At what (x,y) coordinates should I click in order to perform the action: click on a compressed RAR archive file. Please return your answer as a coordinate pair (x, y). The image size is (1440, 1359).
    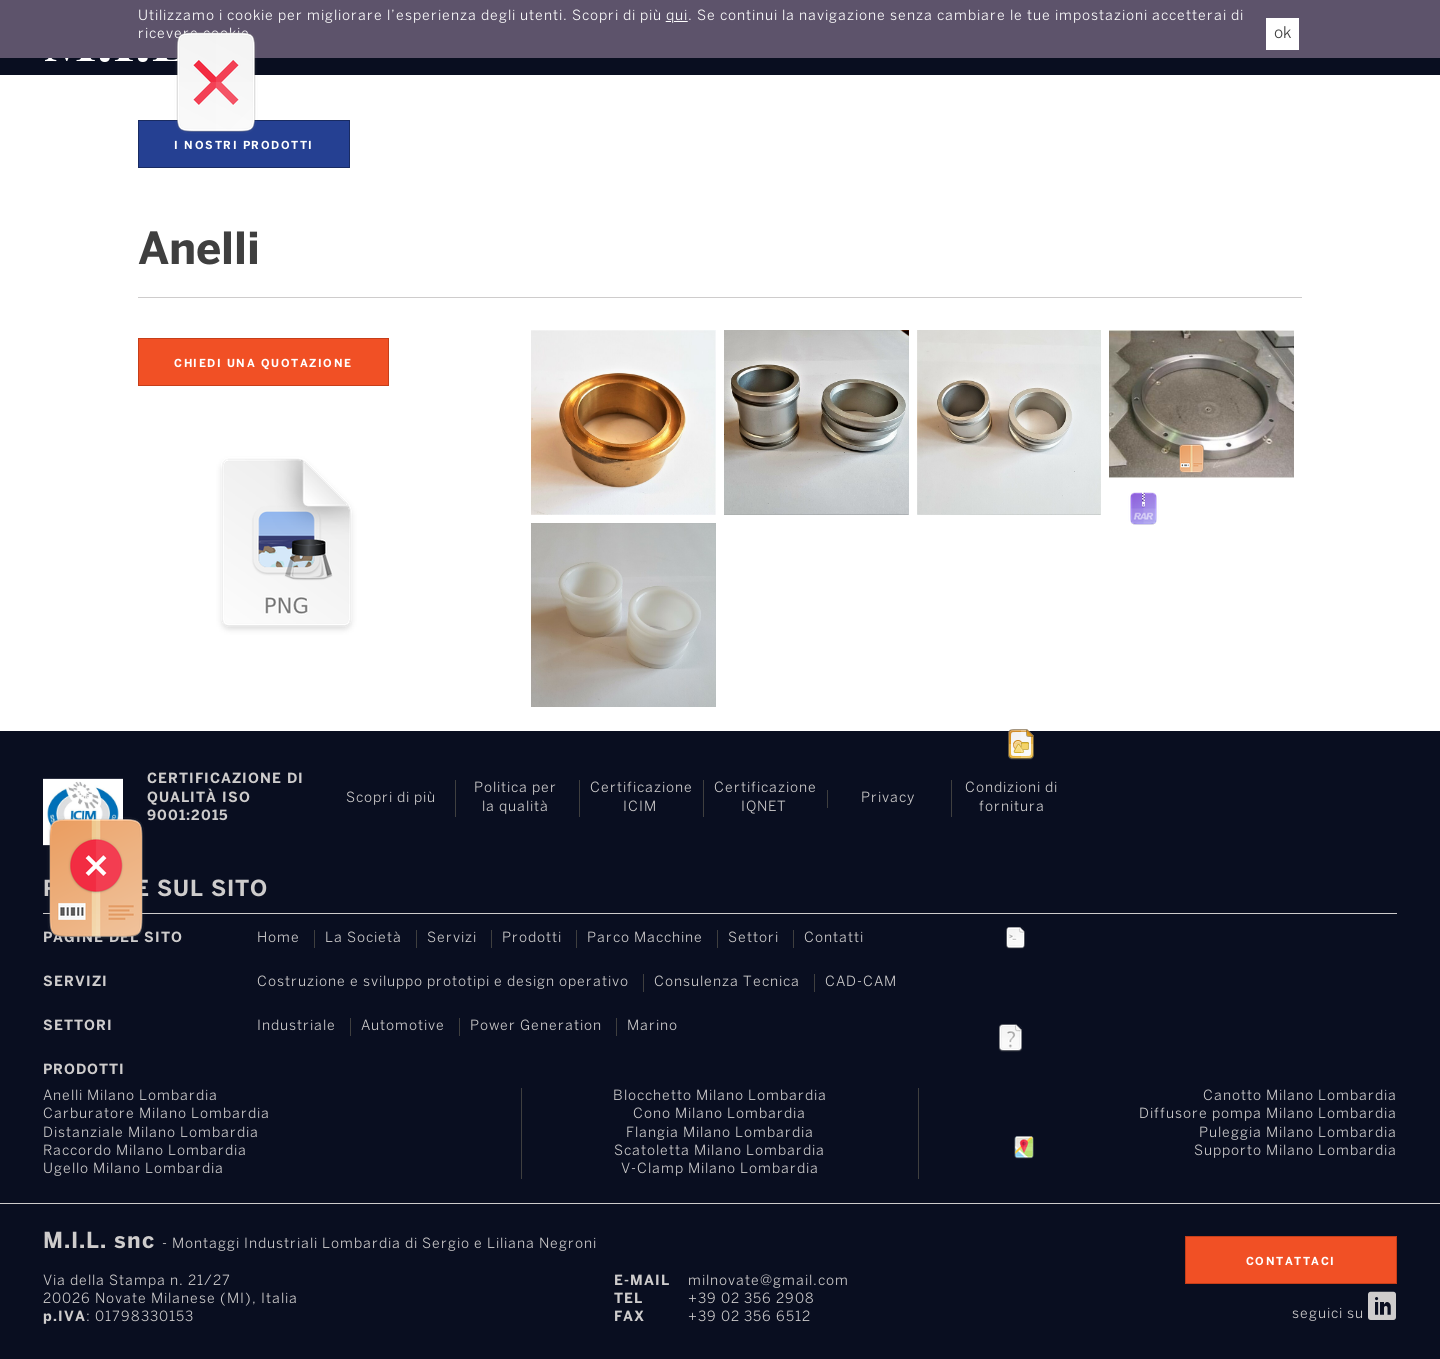
    Looking at the image, I should click on (1143, 508).